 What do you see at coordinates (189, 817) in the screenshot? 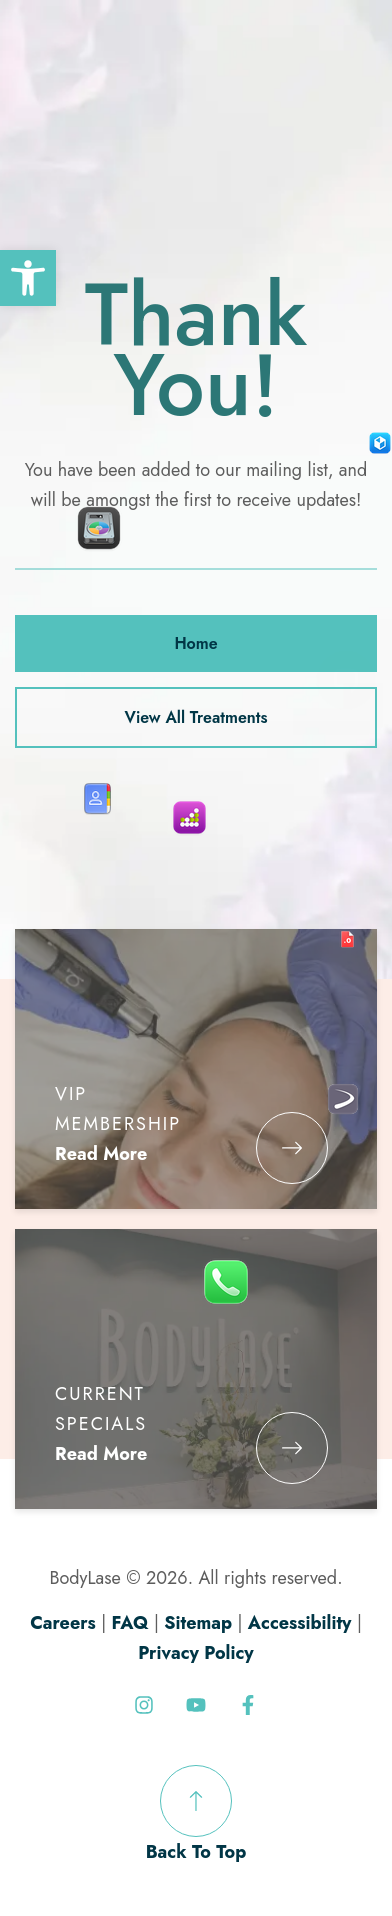
I see `launch the four in a row game app` at bounding box center [189, 817].